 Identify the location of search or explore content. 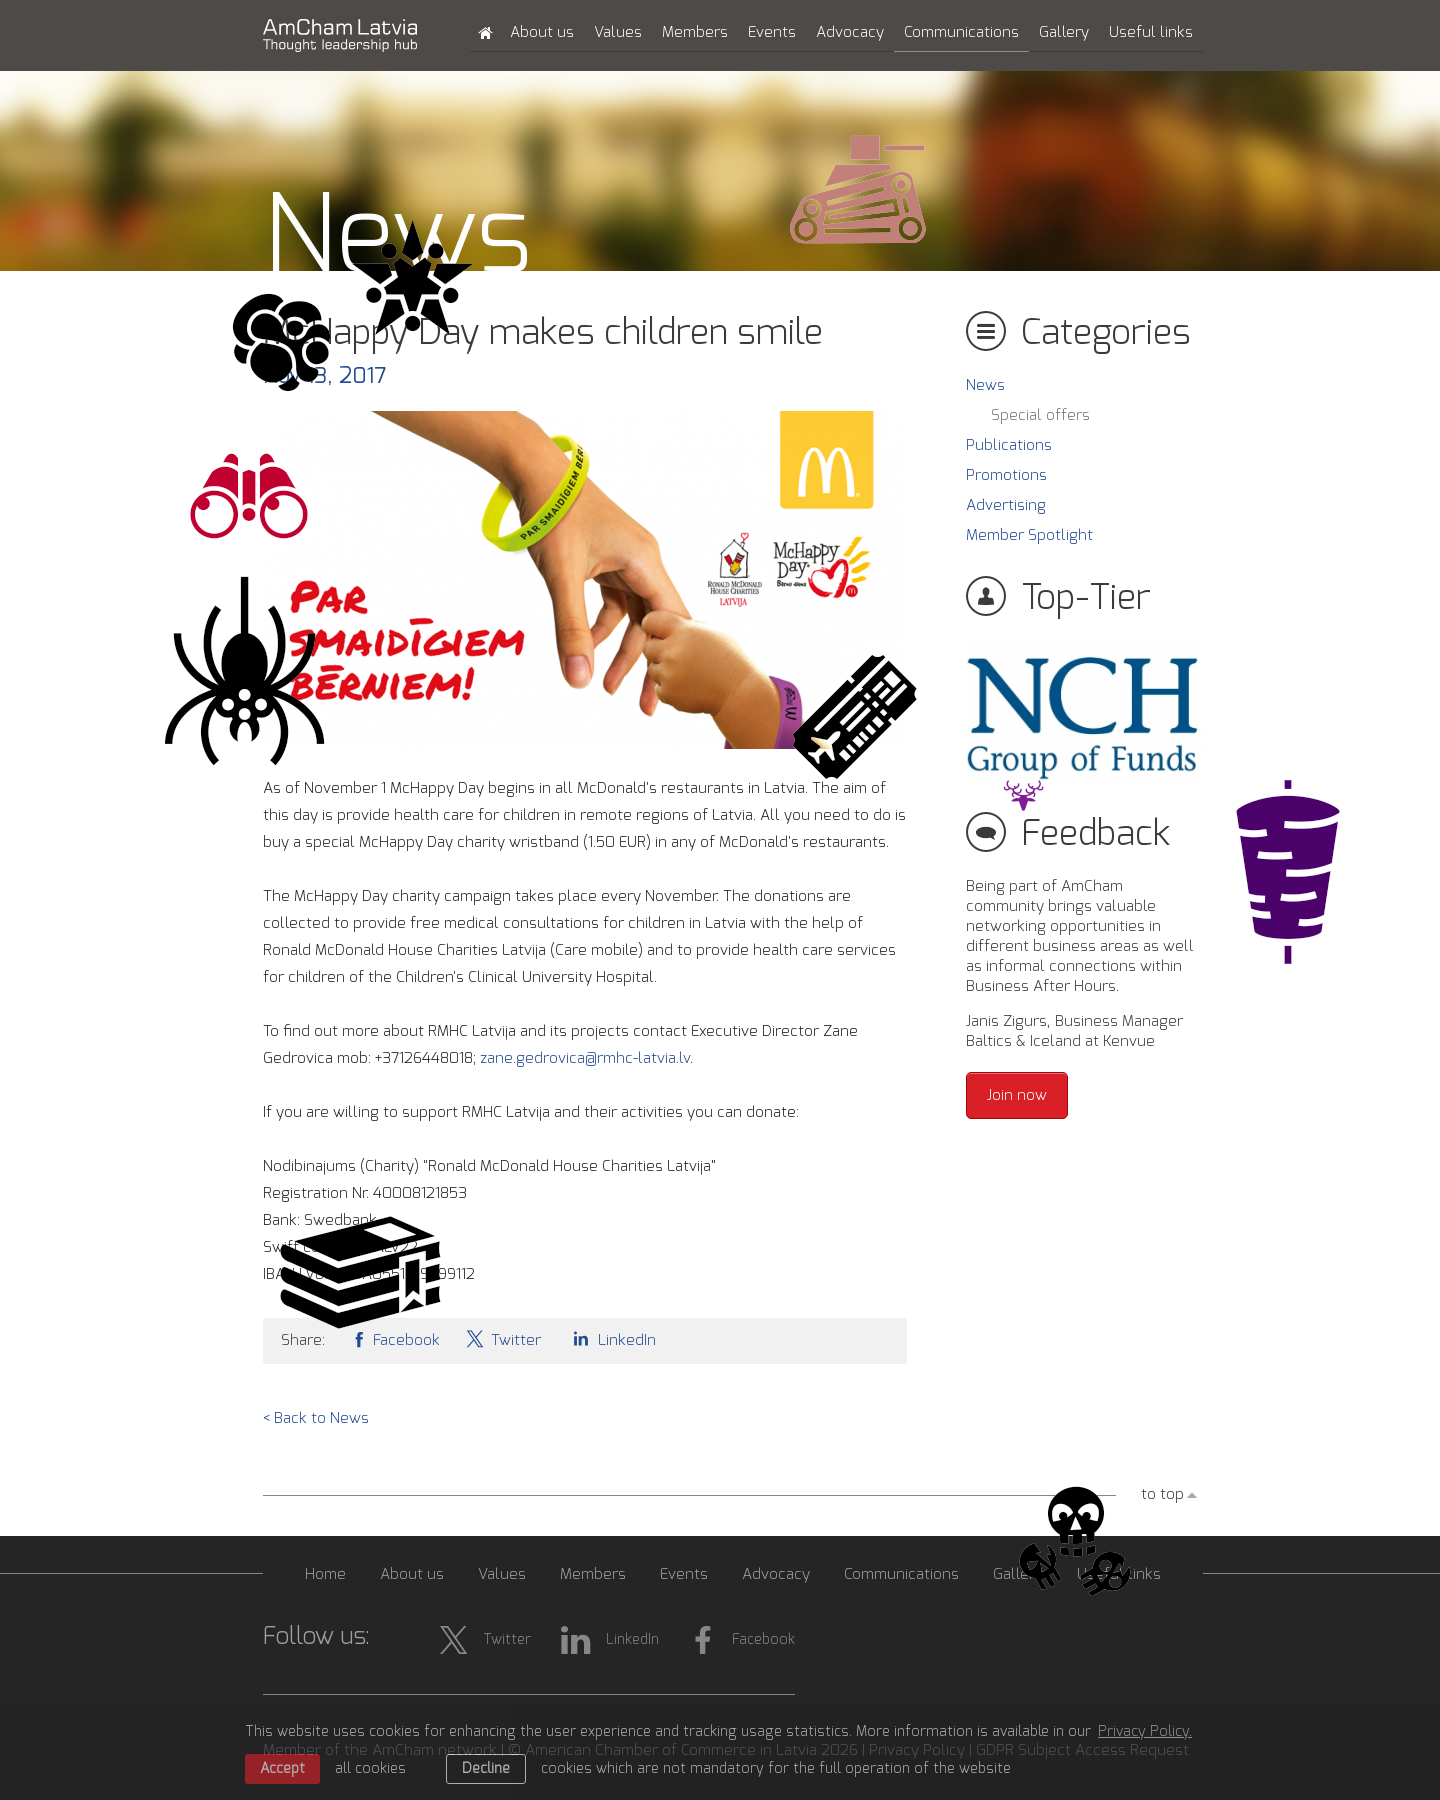
(249, 496).